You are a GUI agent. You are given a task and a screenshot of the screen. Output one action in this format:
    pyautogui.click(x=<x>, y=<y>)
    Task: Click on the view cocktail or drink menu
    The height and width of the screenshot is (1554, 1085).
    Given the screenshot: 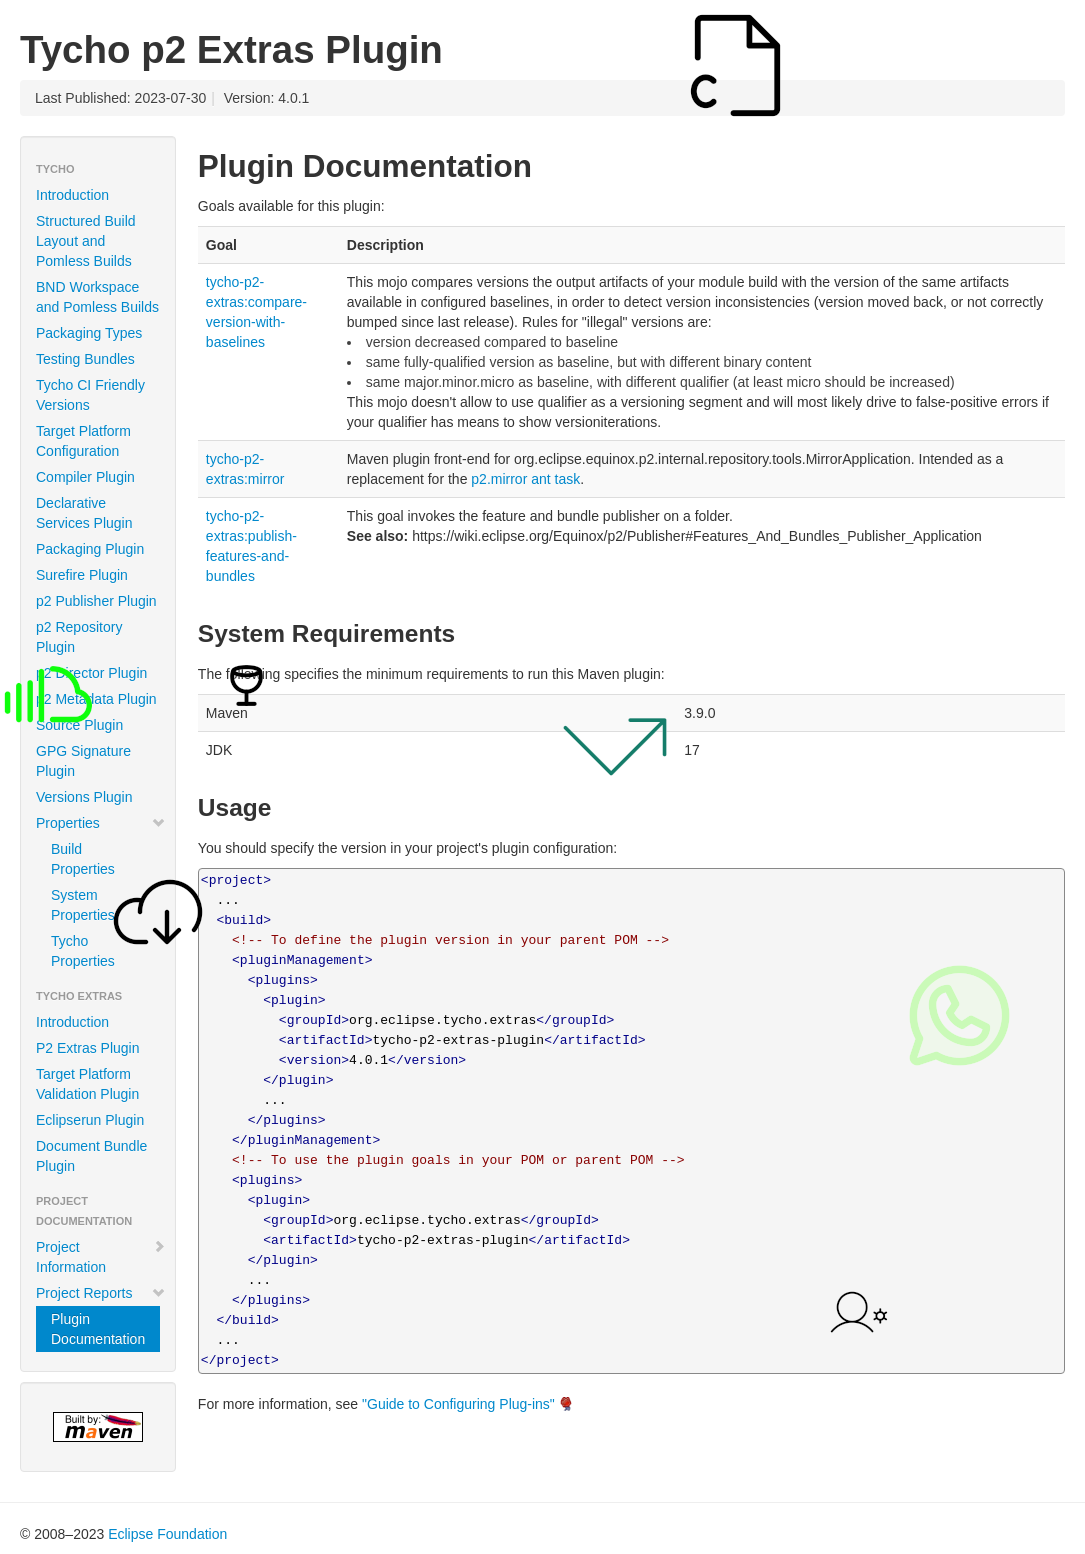 What is the action you would take?
    pyautogui.click(x=246, y=685)
    